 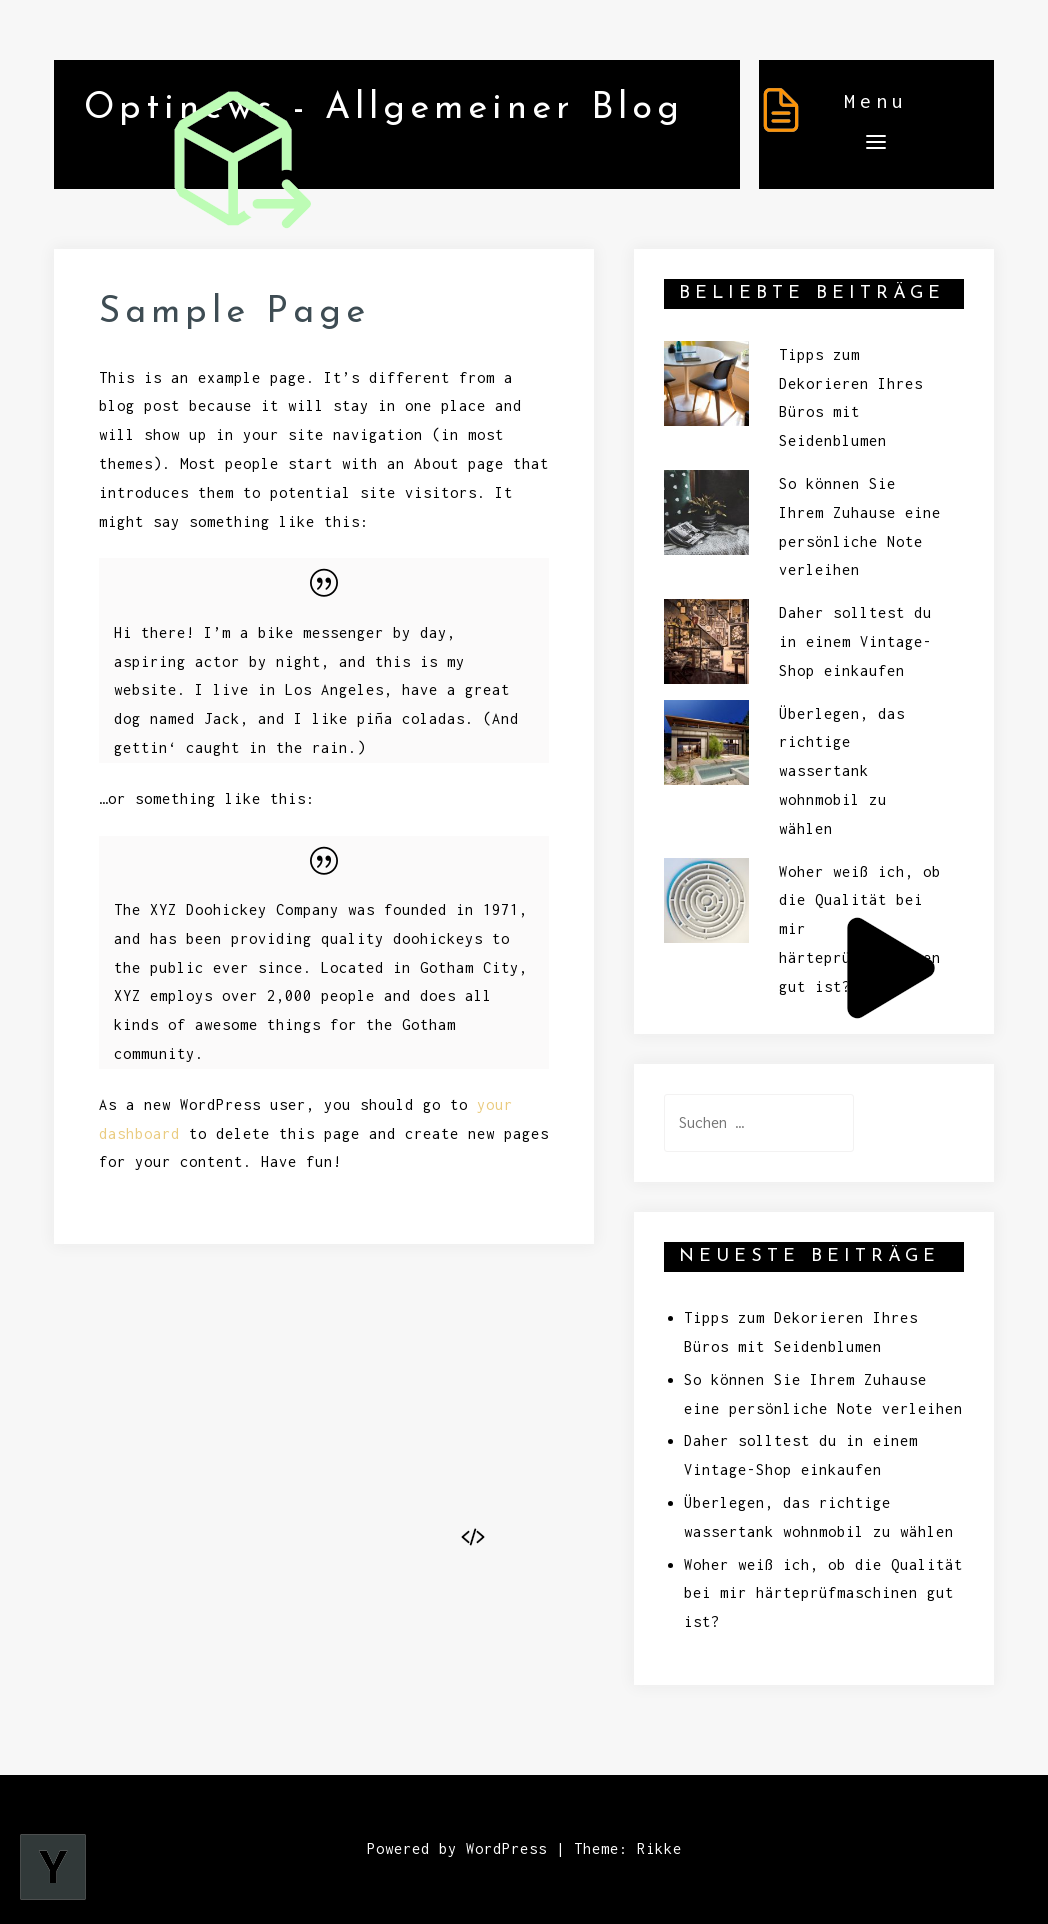 What do you see at coordinates (233, 160) in the screenshot?
I see `method with return value in code editor` at bounding box center [233, 160].